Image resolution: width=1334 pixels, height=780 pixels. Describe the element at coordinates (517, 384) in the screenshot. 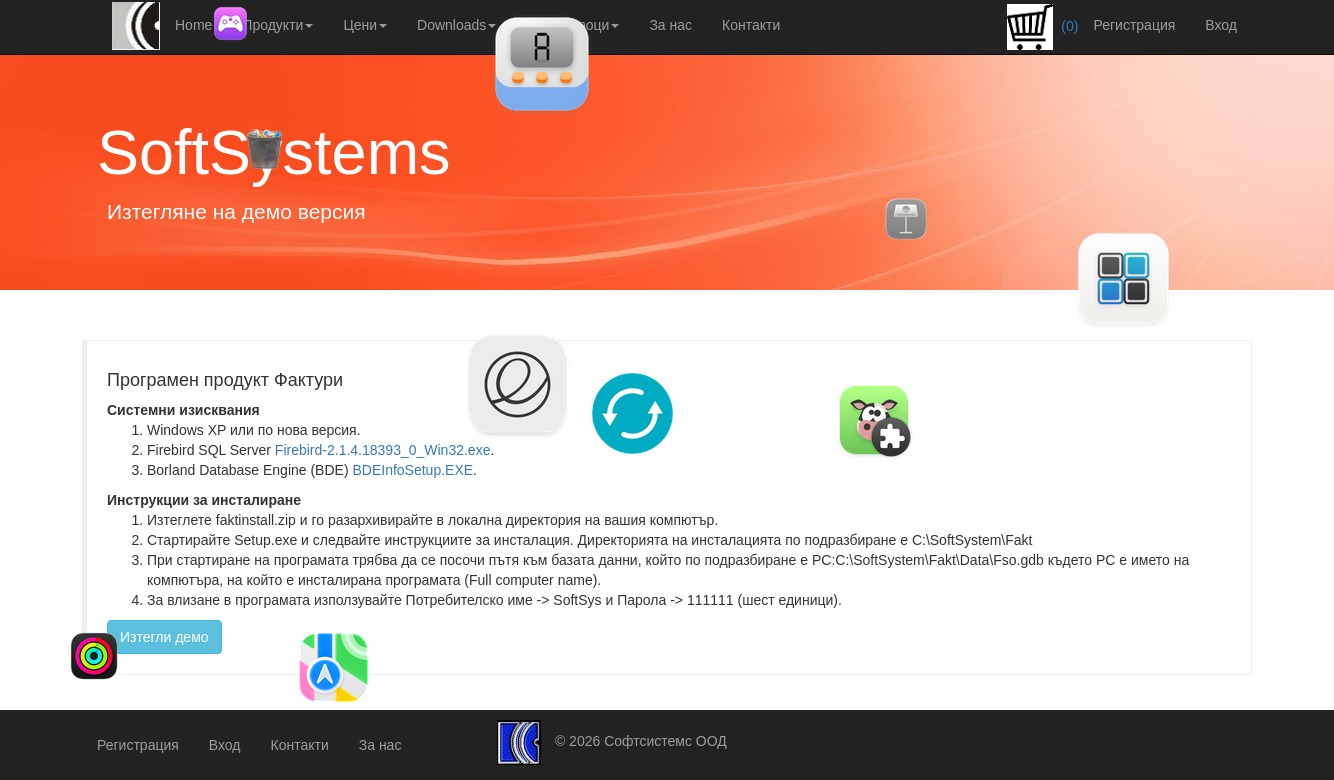

I see `launch elementary OS app or settings` at that location.